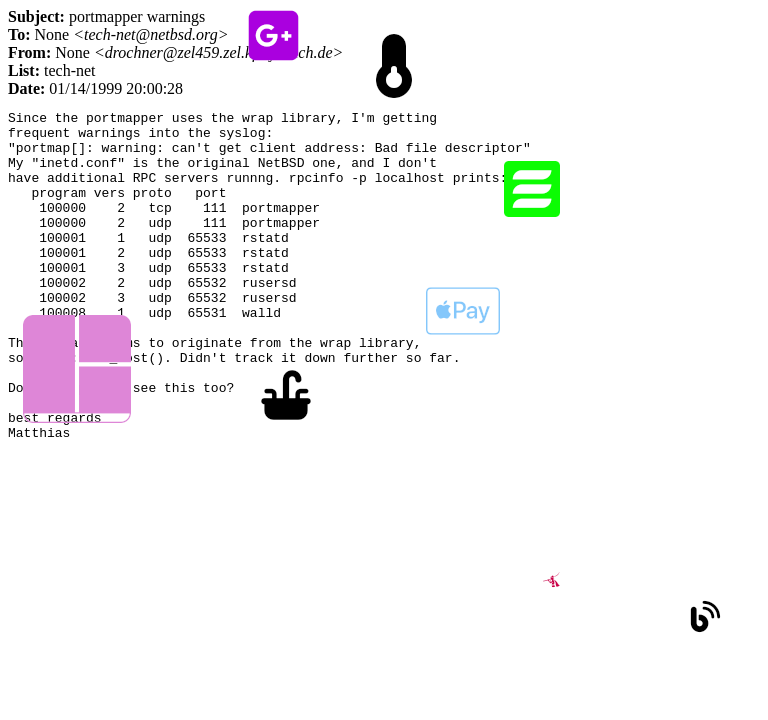 The image size is (768, 720). I want to click on indicates kitchen or bathroom facilities, so click(286, 395).